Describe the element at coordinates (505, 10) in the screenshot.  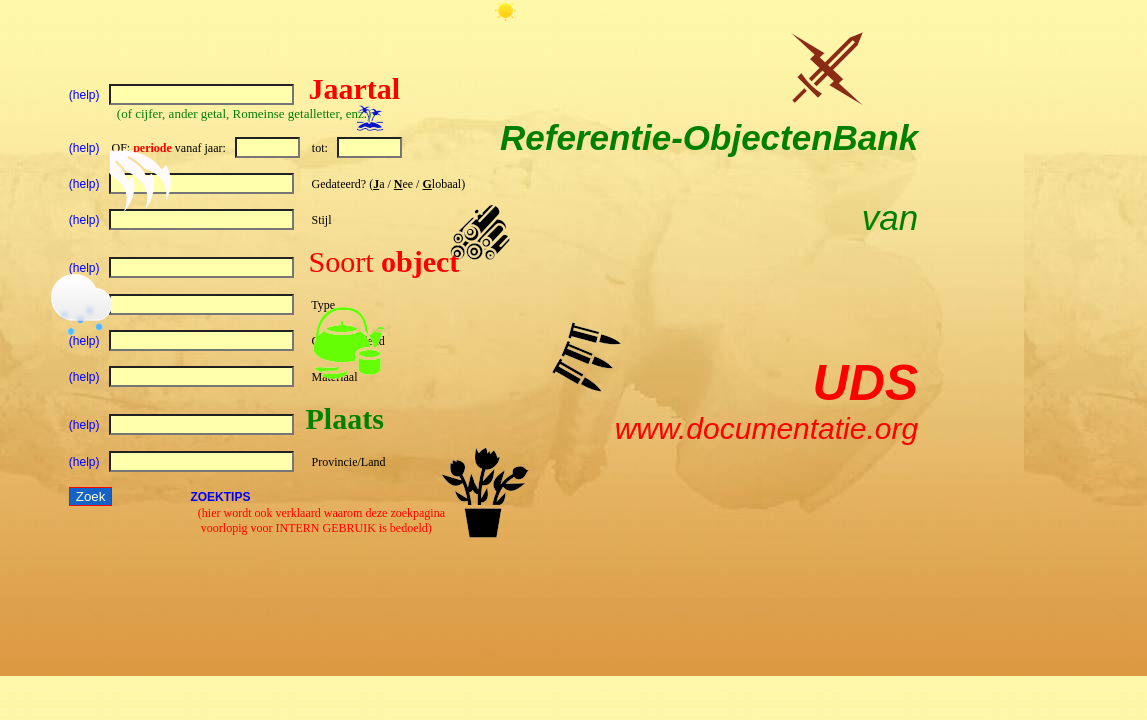
I see `indicates clear or sunny weather conditions` at that location.